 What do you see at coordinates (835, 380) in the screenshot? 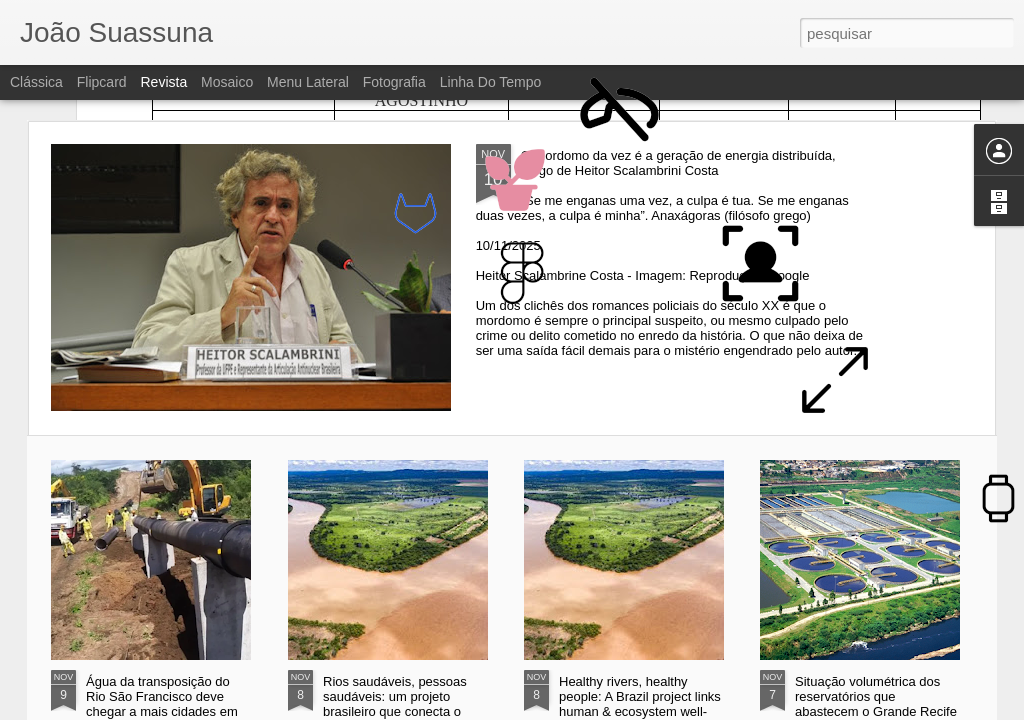
I see `expand to fullscreen mode` at bounding box center [835, 380].